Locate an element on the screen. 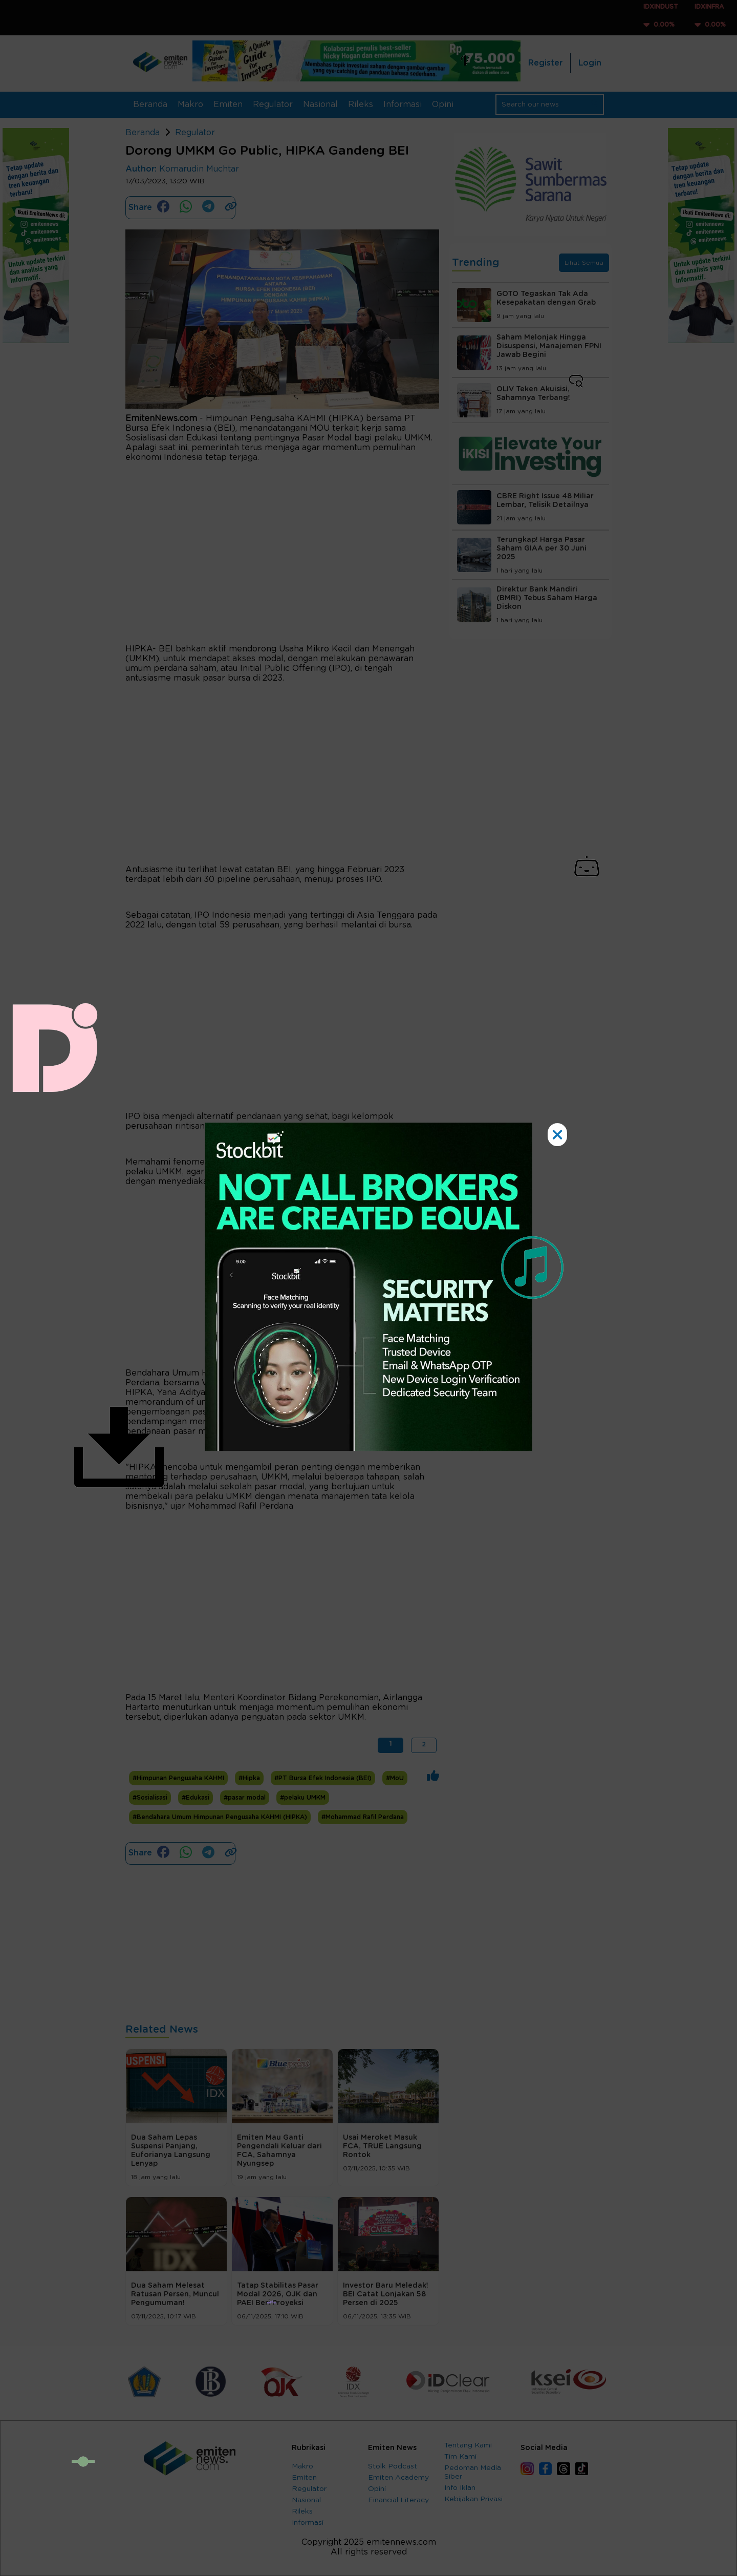 This screenshot has height=2576, width=737. vala programming language logo is located at coordinates (465, 60).